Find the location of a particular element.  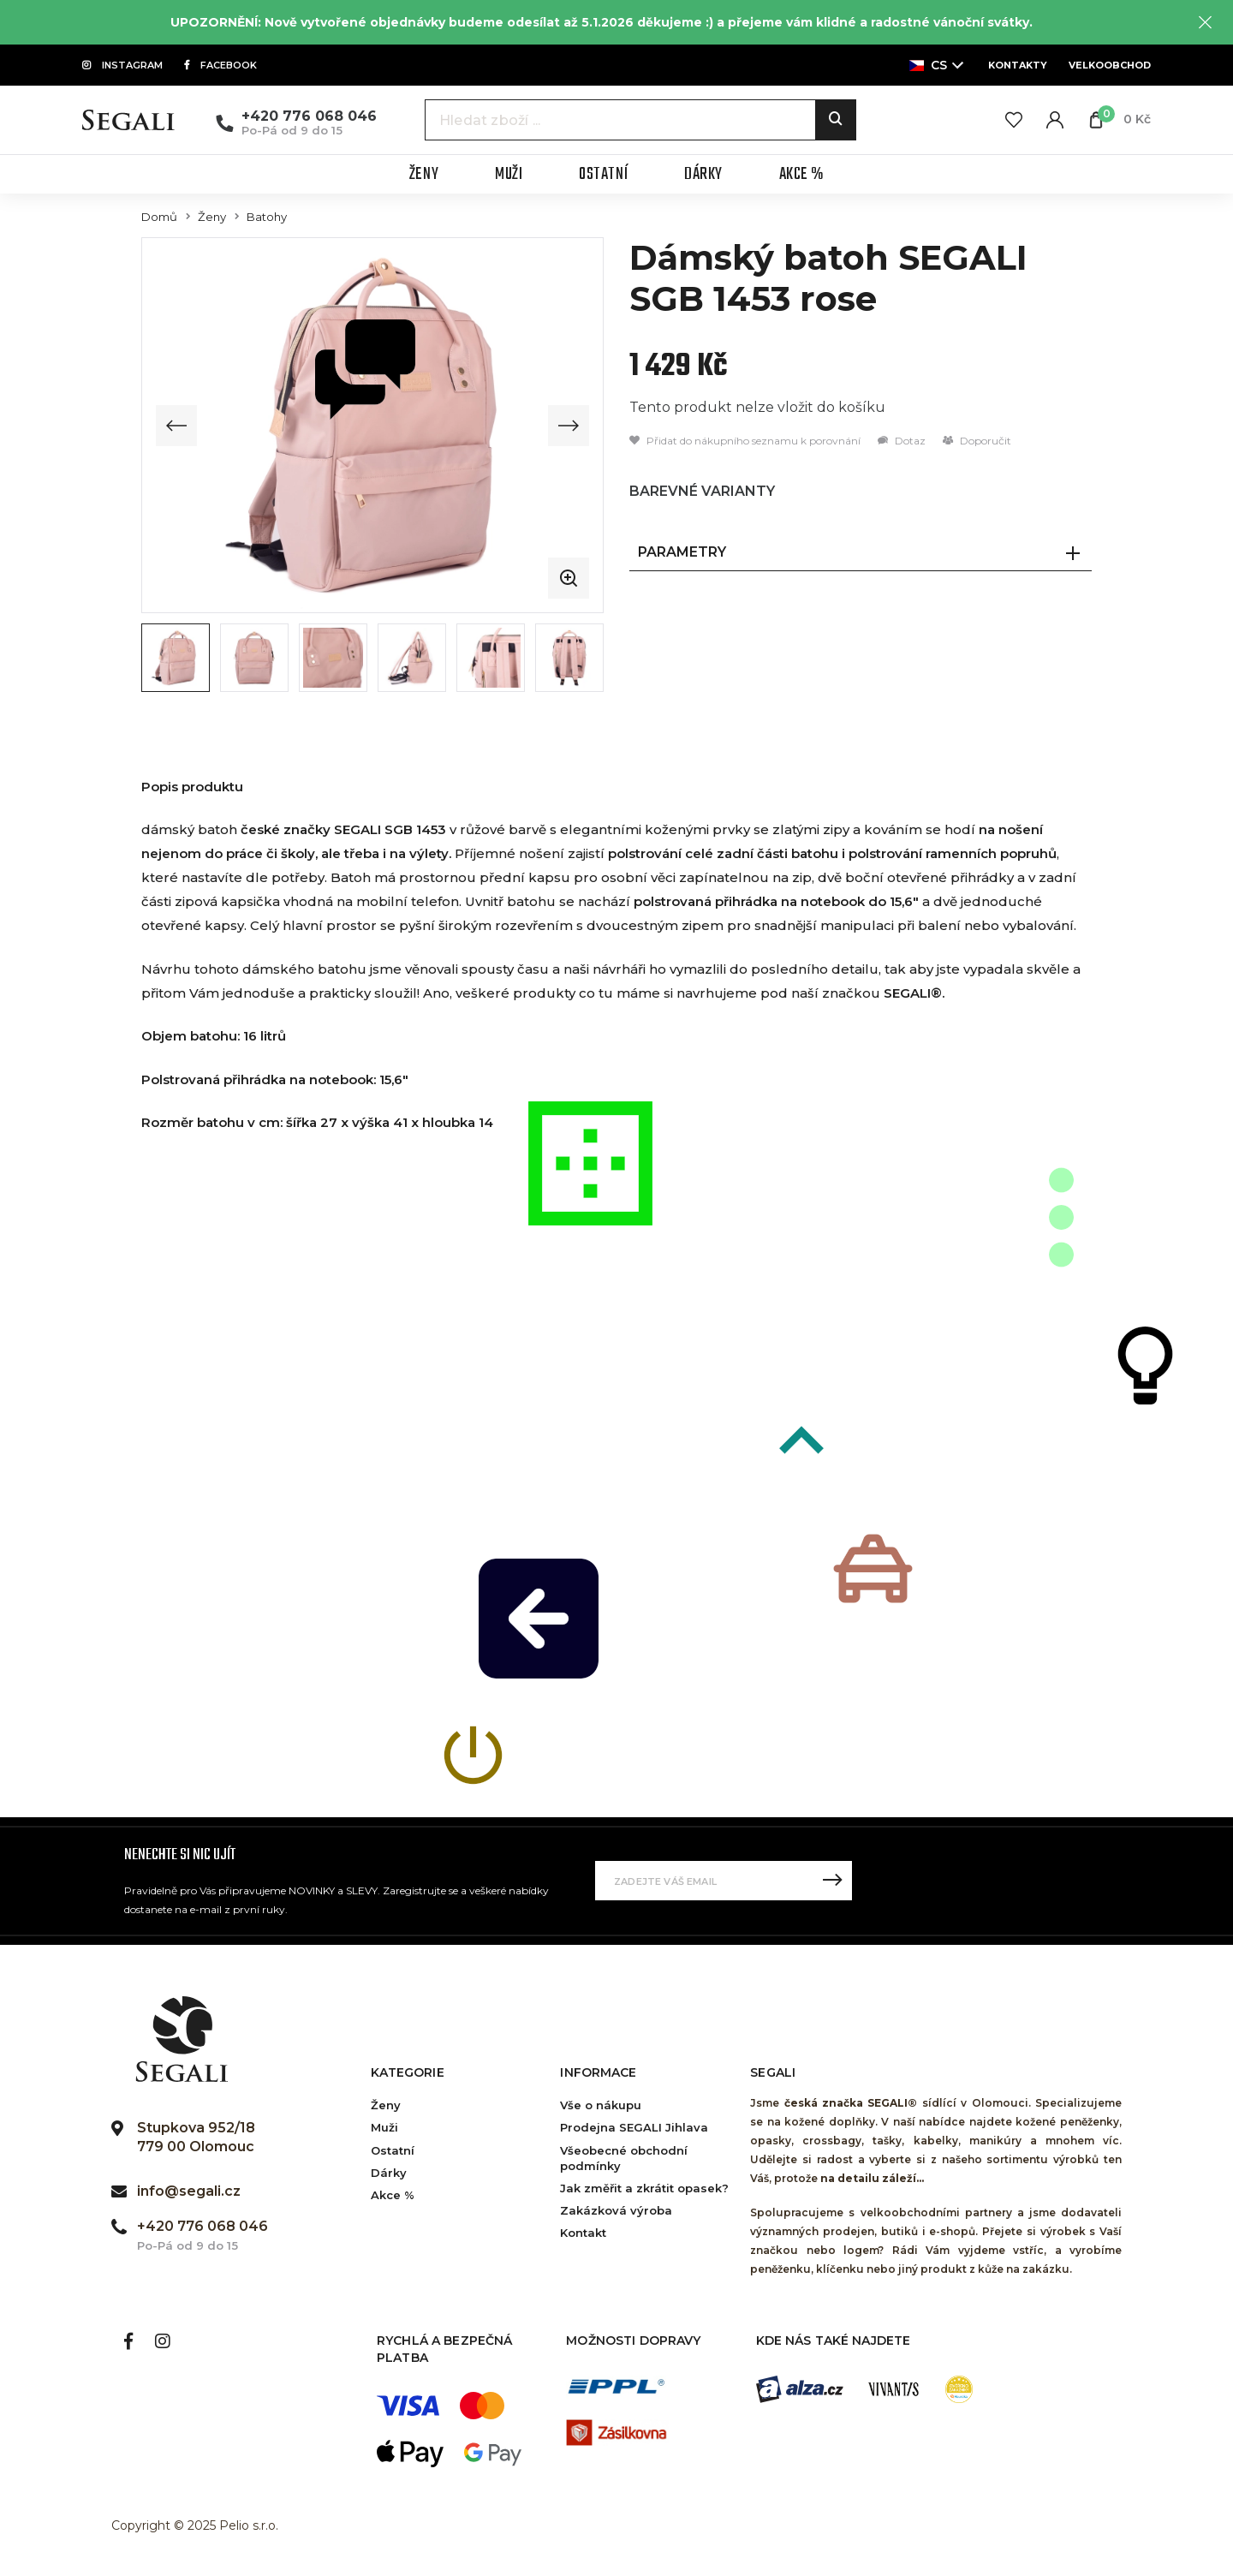

turn off or shut down the device is located at coordinates (473, 1755).